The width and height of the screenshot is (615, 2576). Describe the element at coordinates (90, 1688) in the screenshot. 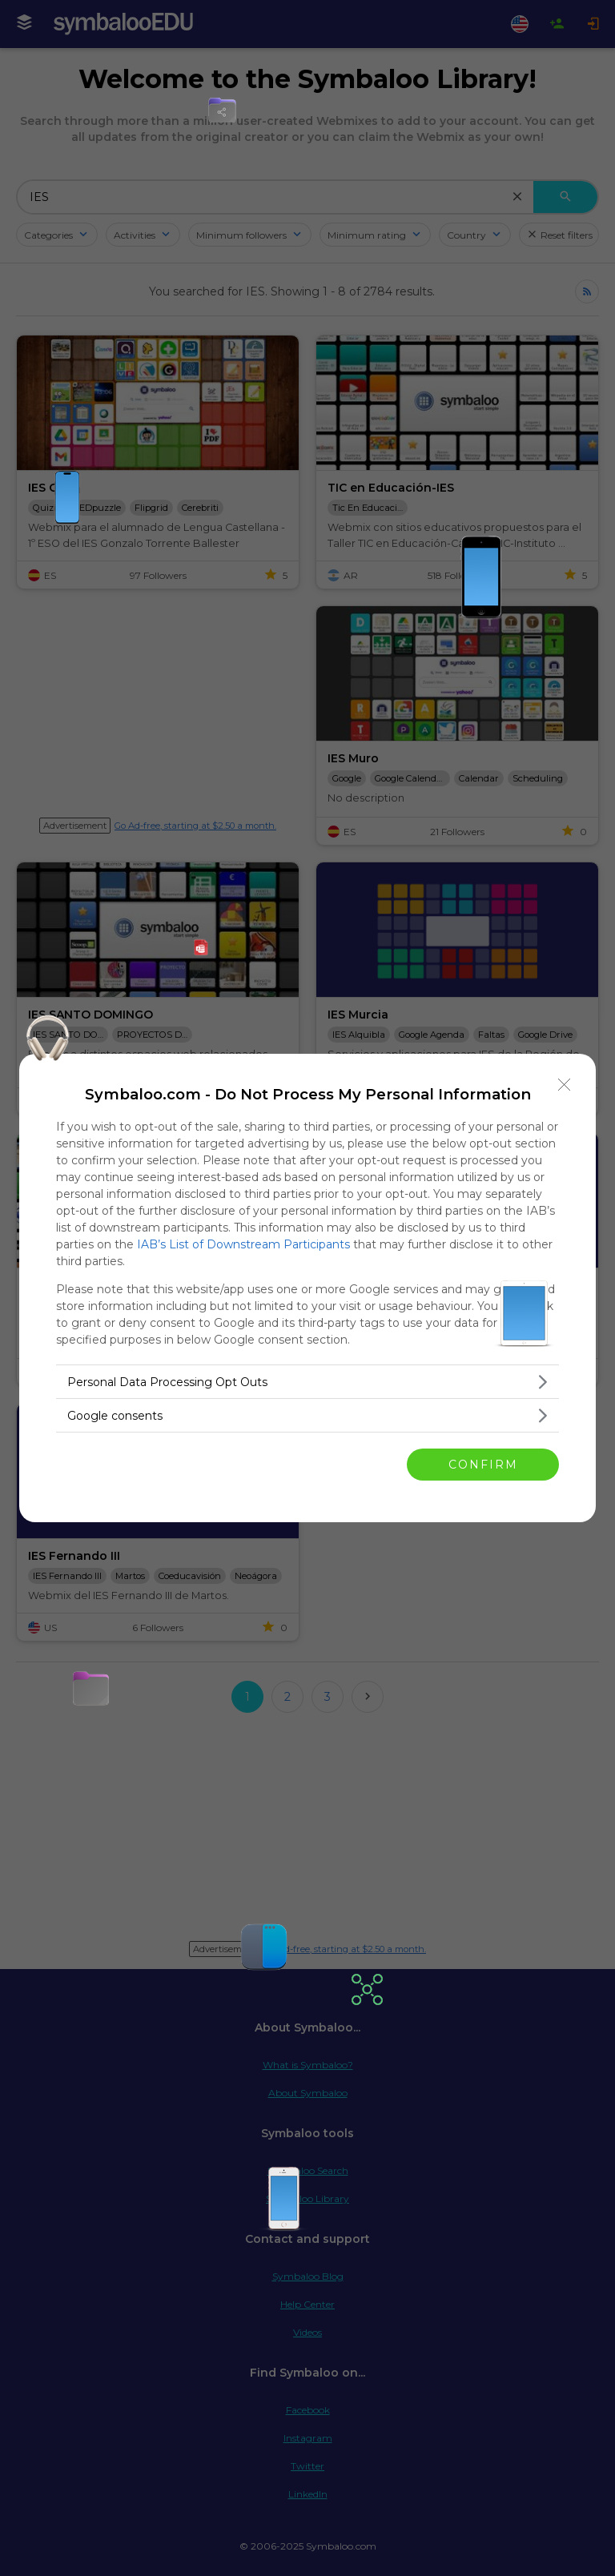

I see `open folder to view contents` at that location.